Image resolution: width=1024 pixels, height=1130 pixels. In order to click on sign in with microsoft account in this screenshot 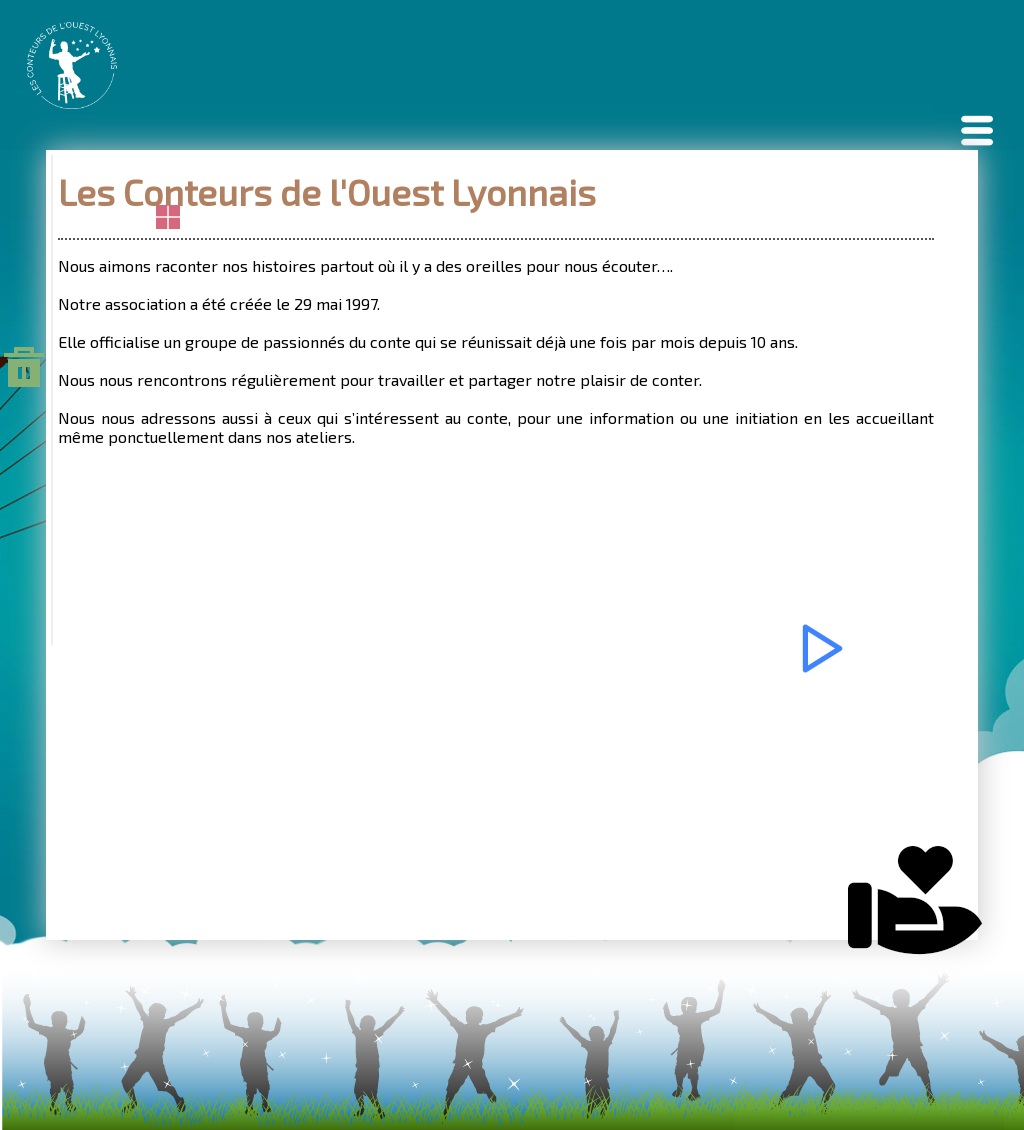, I will do `click(168, 217)`.